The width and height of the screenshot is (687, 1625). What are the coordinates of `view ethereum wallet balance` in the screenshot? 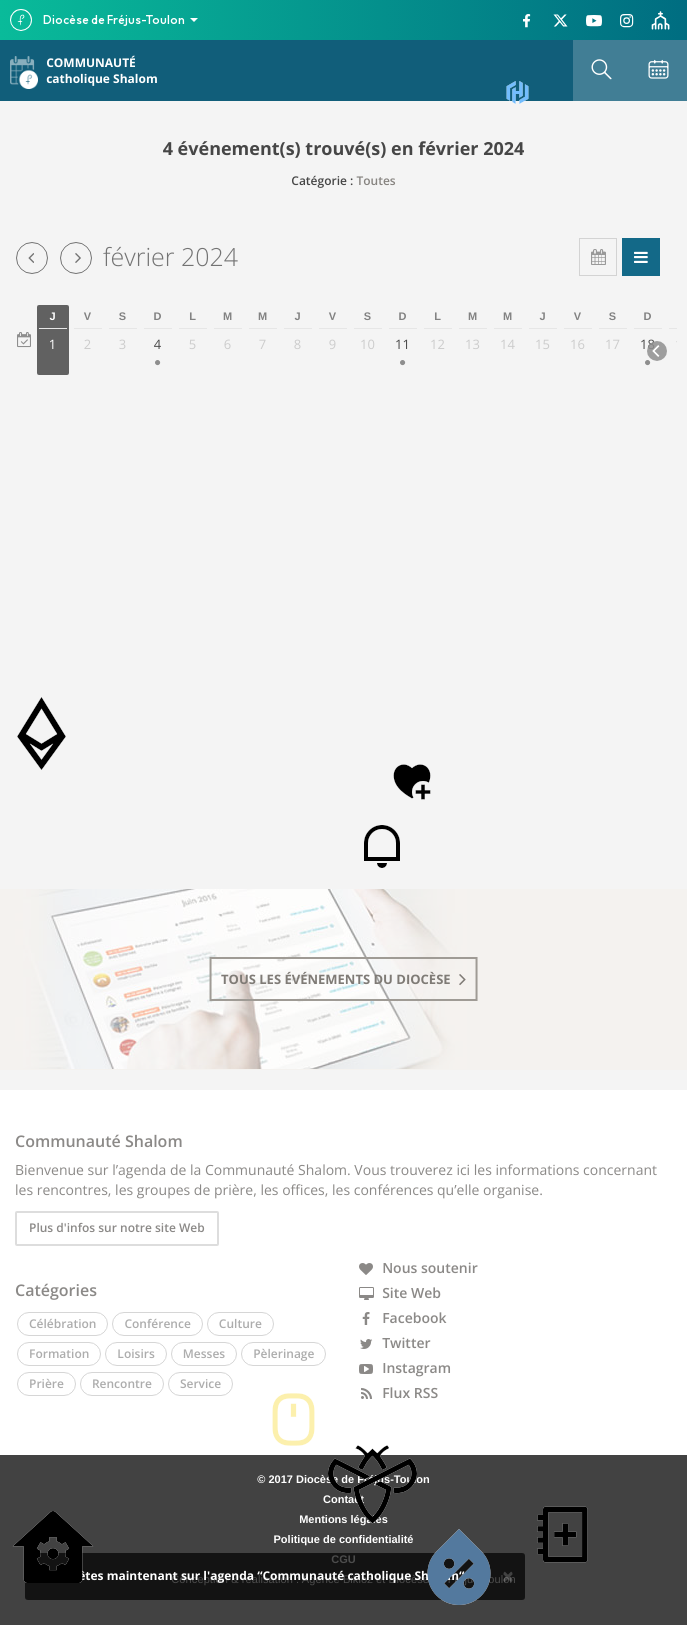 It's located at (41, 733).